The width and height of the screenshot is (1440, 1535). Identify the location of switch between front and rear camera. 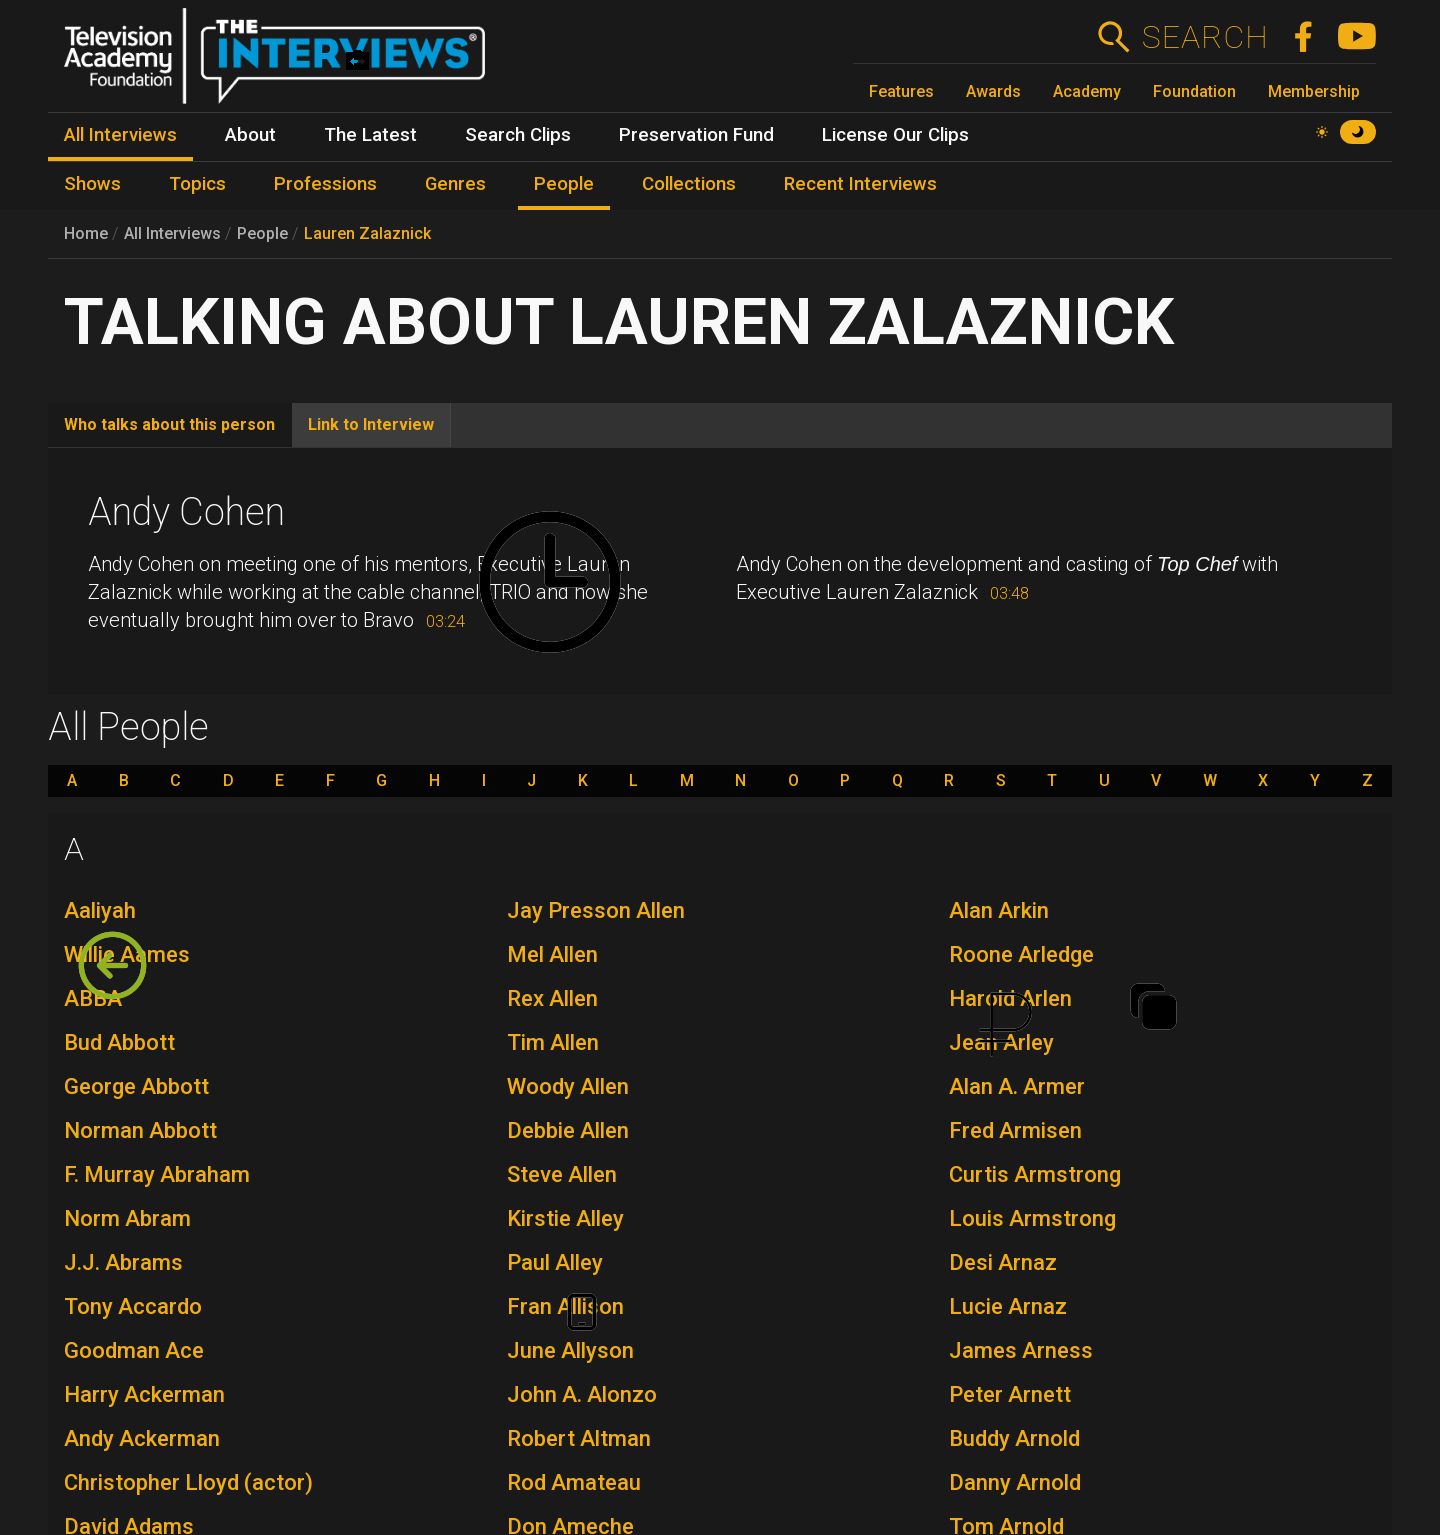
(357, 61).